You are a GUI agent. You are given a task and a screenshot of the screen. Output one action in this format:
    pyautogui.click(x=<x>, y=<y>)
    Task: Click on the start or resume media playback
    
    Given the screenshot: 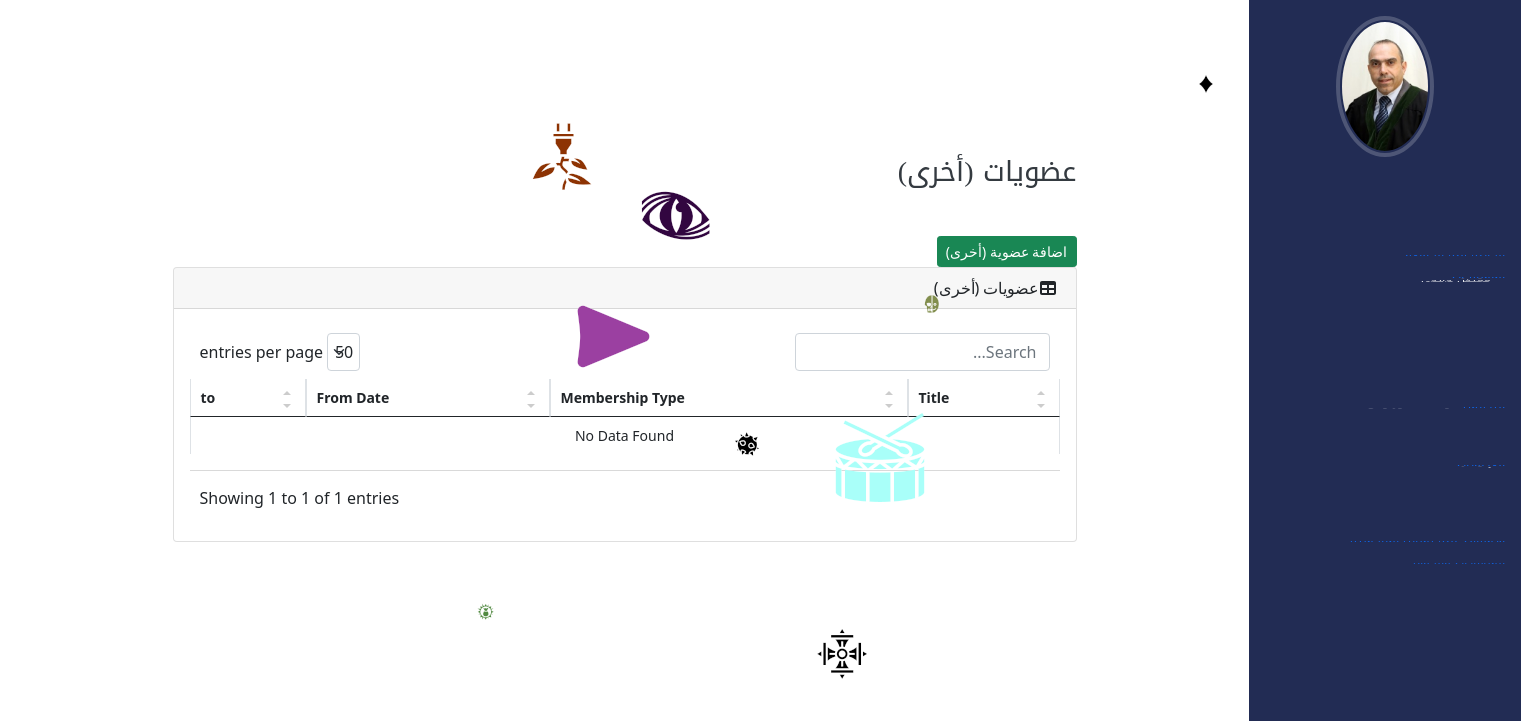 What is the action you would take?
    pyautogui.click(x=613, y=336)
    